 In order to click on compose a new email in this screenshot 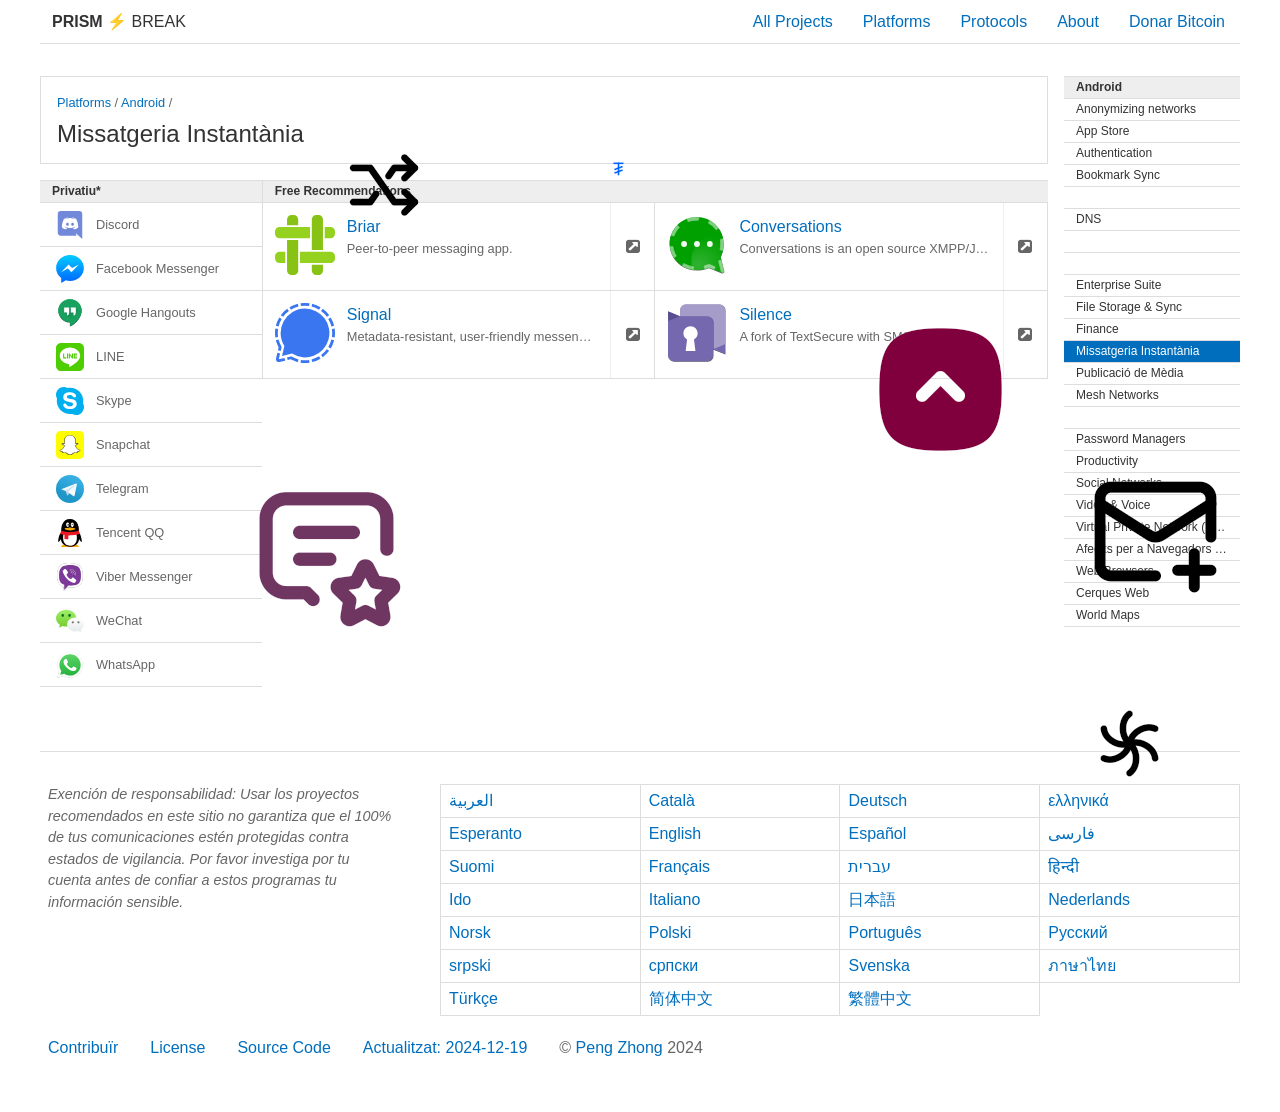, I will do `click(1155, 531)`.